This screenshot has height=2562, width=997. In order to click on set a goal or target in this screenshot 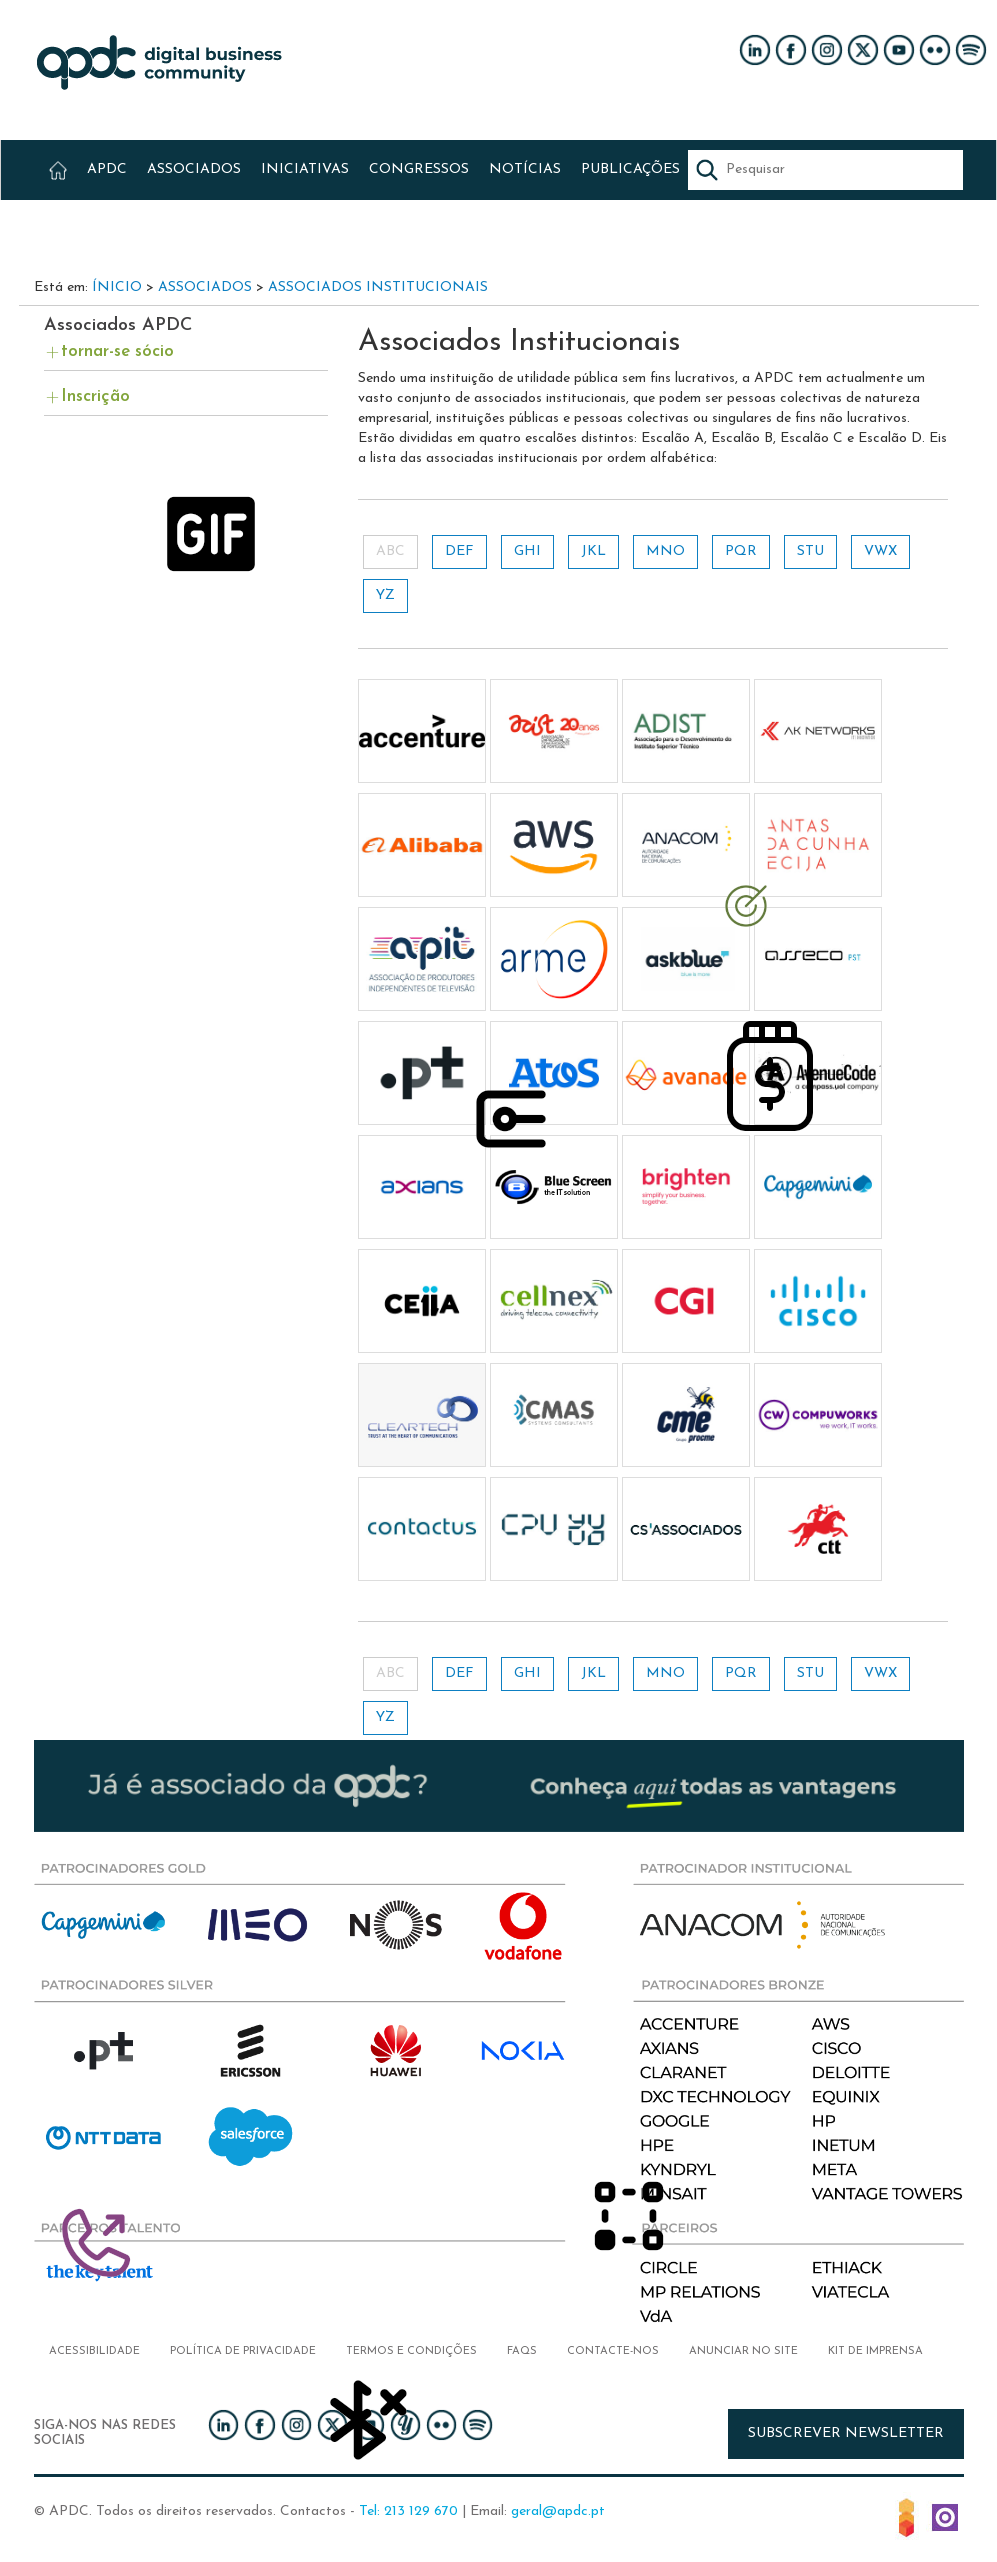, I will do `click(746, 906)`.